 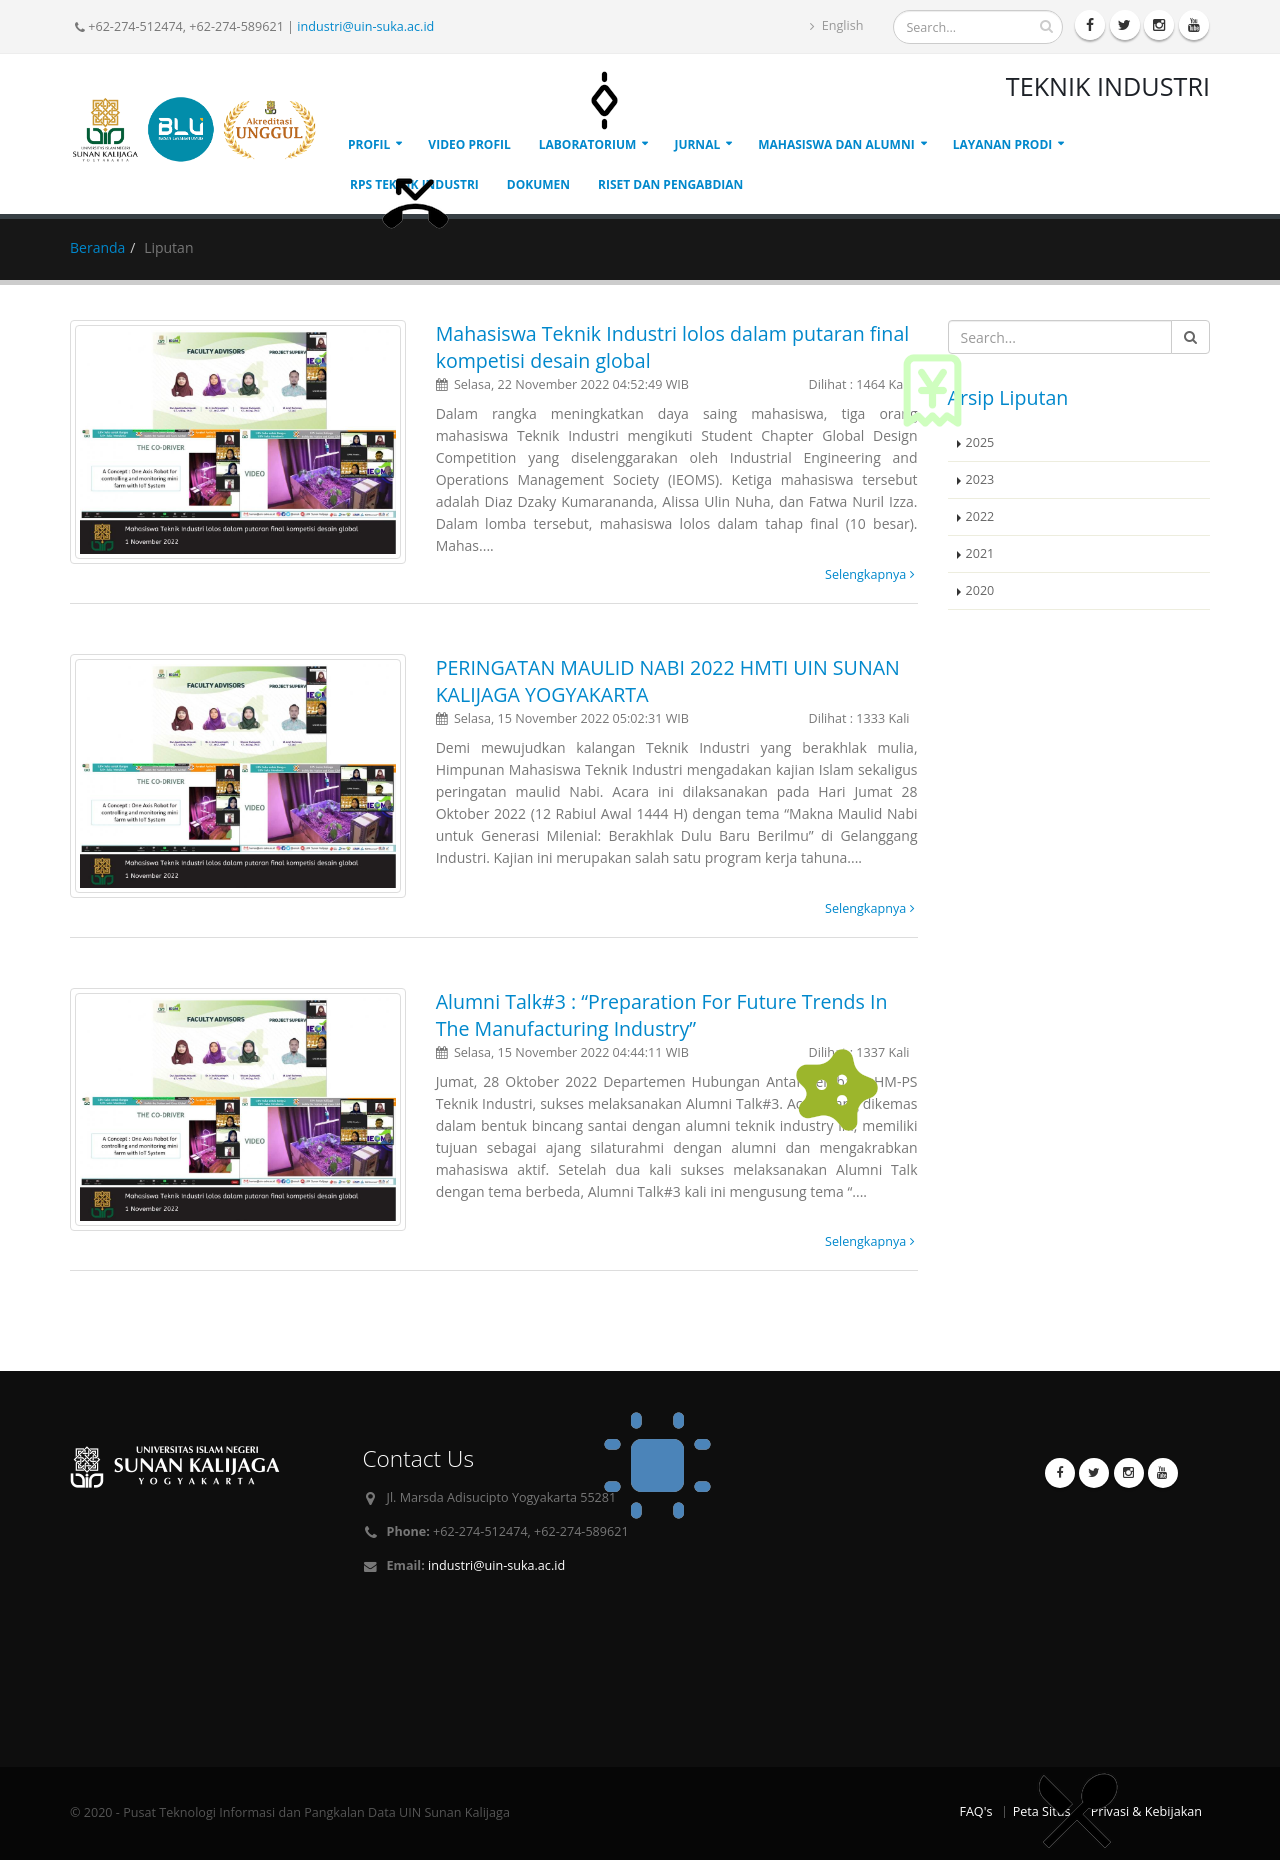 I want to click on view restaurant or dining options, so click(x=1077, y=1810).